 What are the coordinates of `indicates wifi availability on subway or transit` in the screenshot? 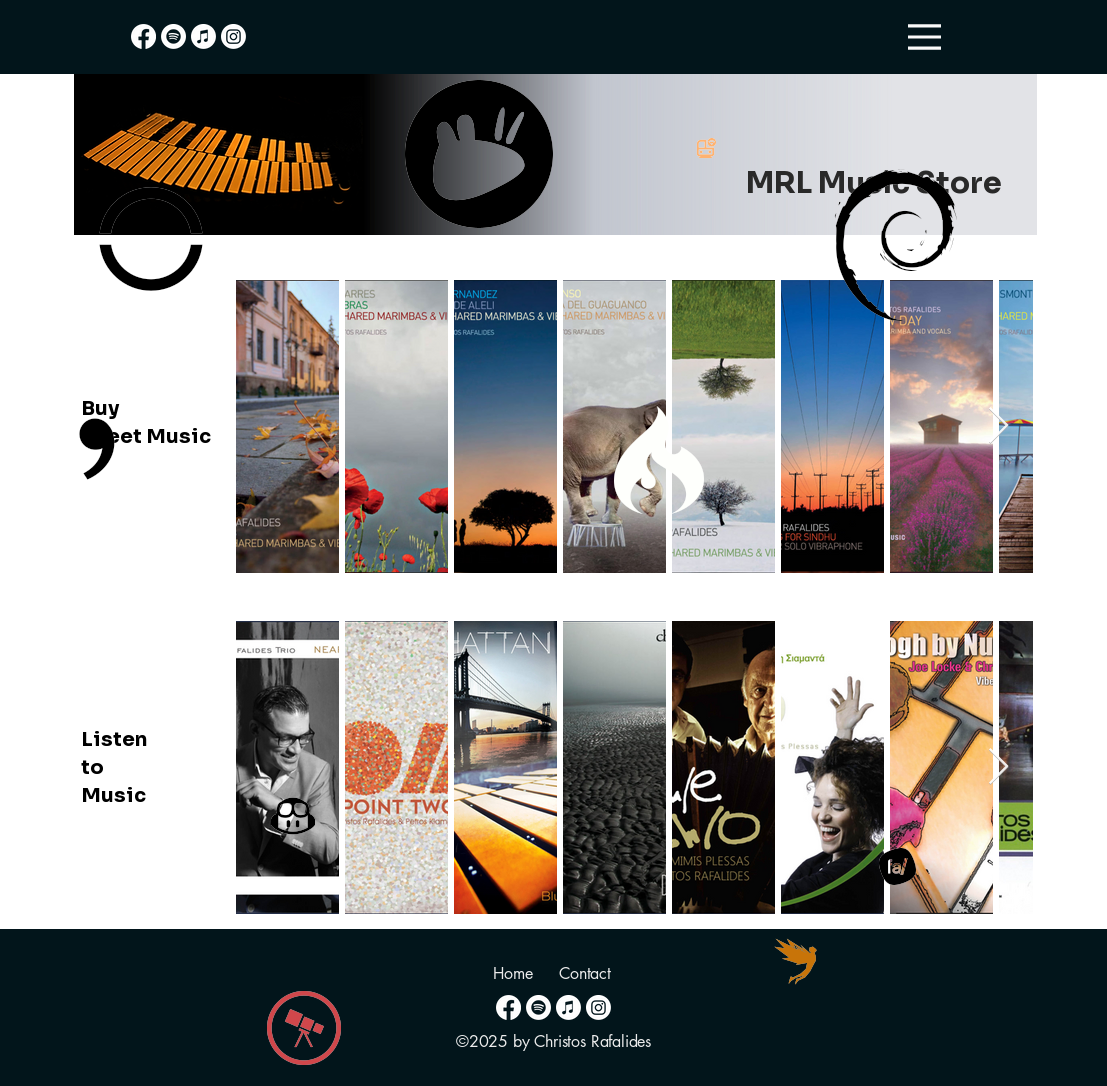 It's located at (705, 148).